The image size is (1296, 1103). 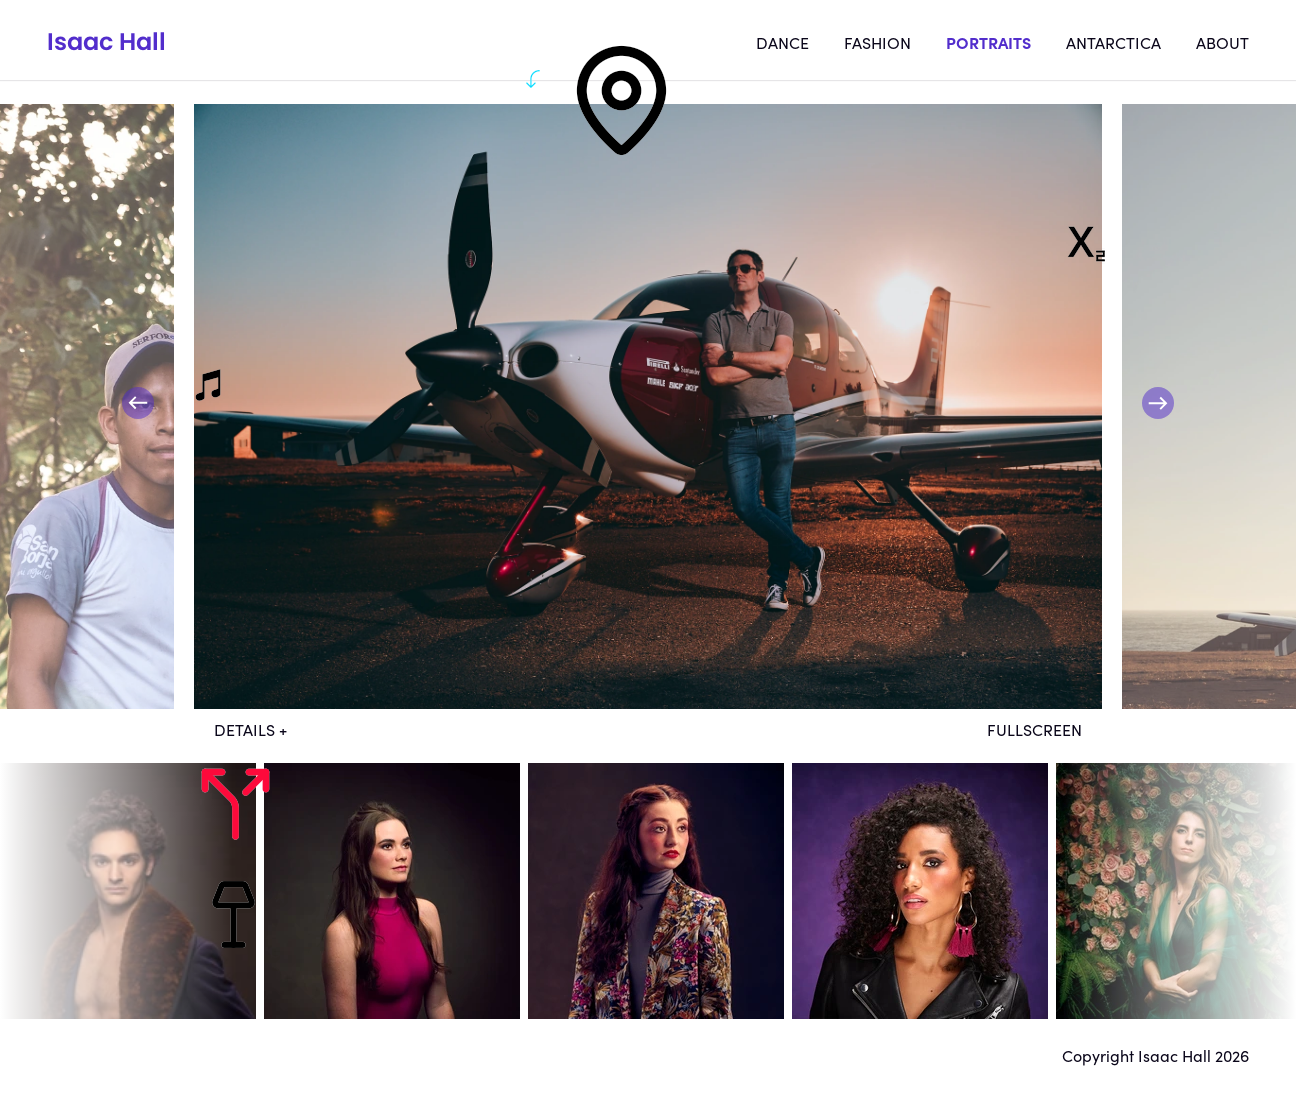 What do you see at coordinates (235, 802) in the screenshot?
I see `split content into multiple paths` at bounding box center [235, 802].